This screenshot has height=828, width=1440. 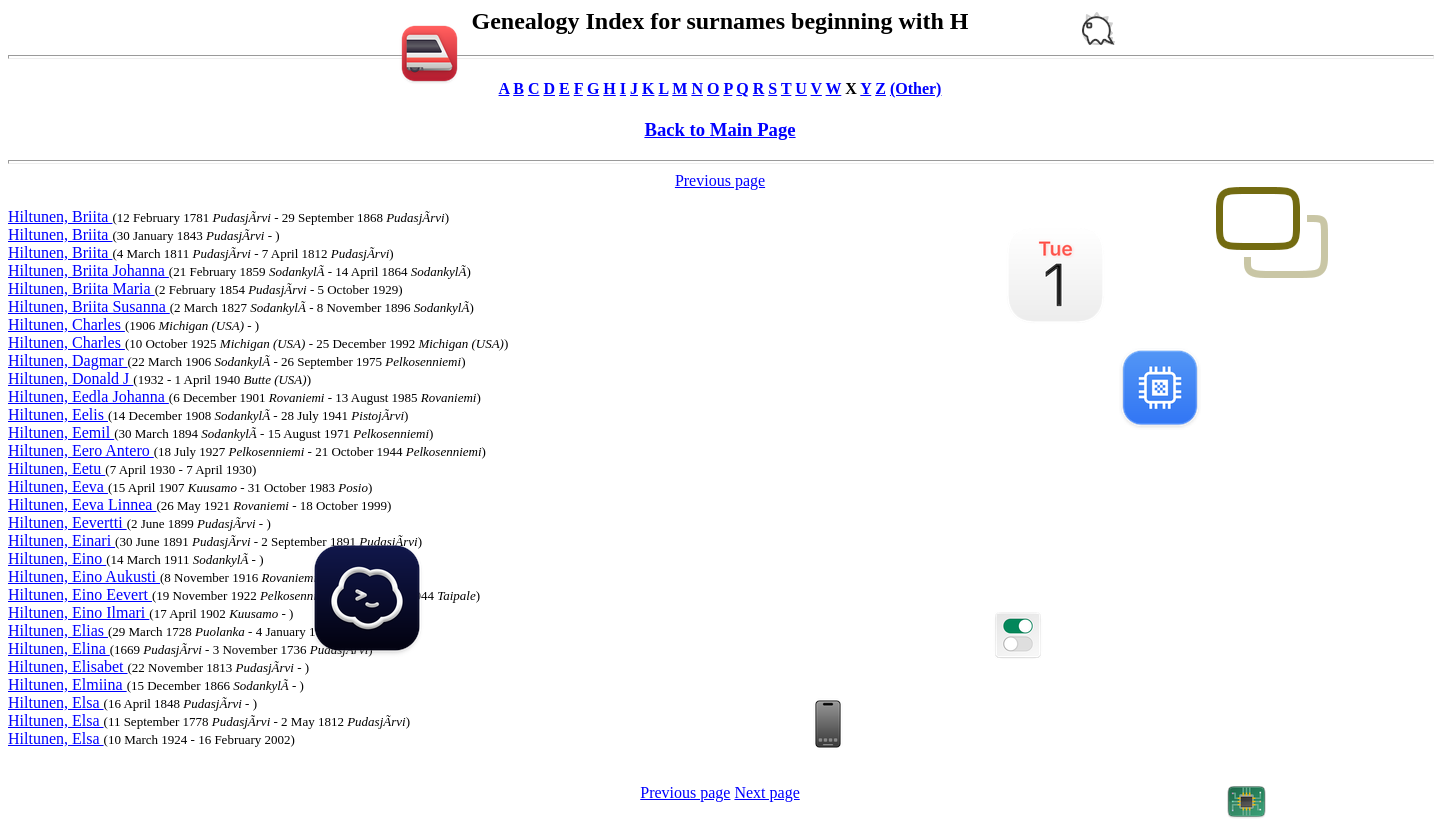 I want to click on open termius ssh client, so click(x=367, y=598).